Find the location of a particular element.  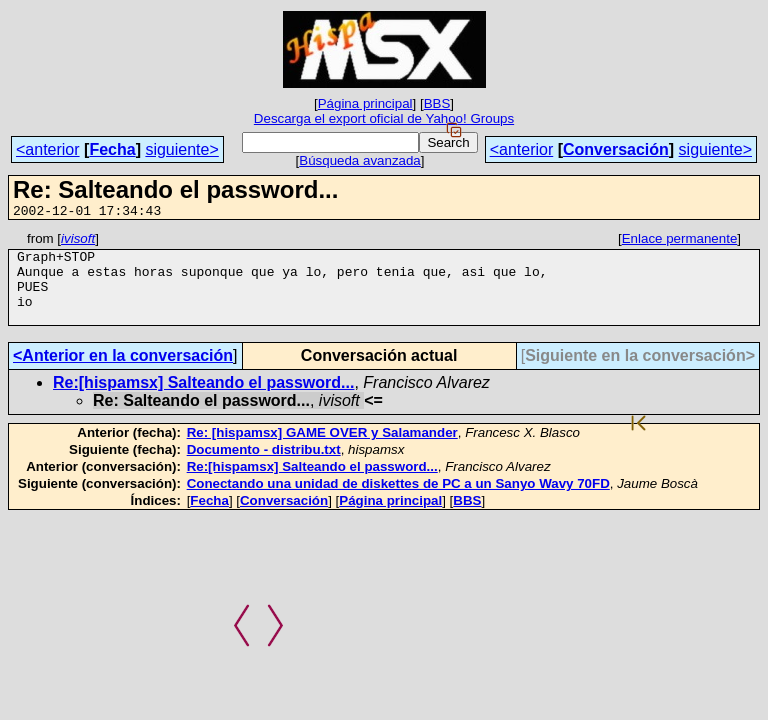

view or edit source code is located at coordinates (258, 625).